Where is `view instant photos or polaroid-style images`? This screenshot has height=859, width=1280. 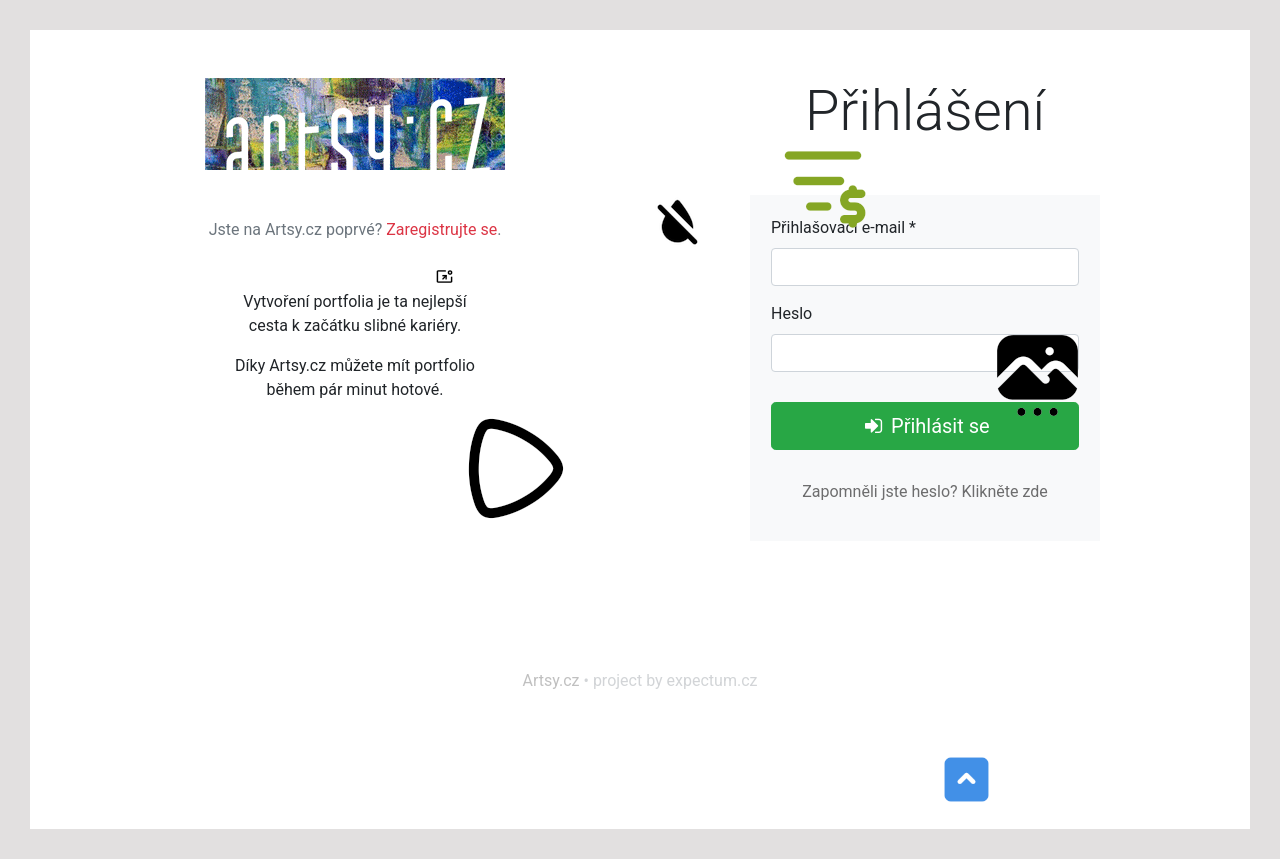 view instant photos or polaroid-style images is located at coordinates (1037, 375).